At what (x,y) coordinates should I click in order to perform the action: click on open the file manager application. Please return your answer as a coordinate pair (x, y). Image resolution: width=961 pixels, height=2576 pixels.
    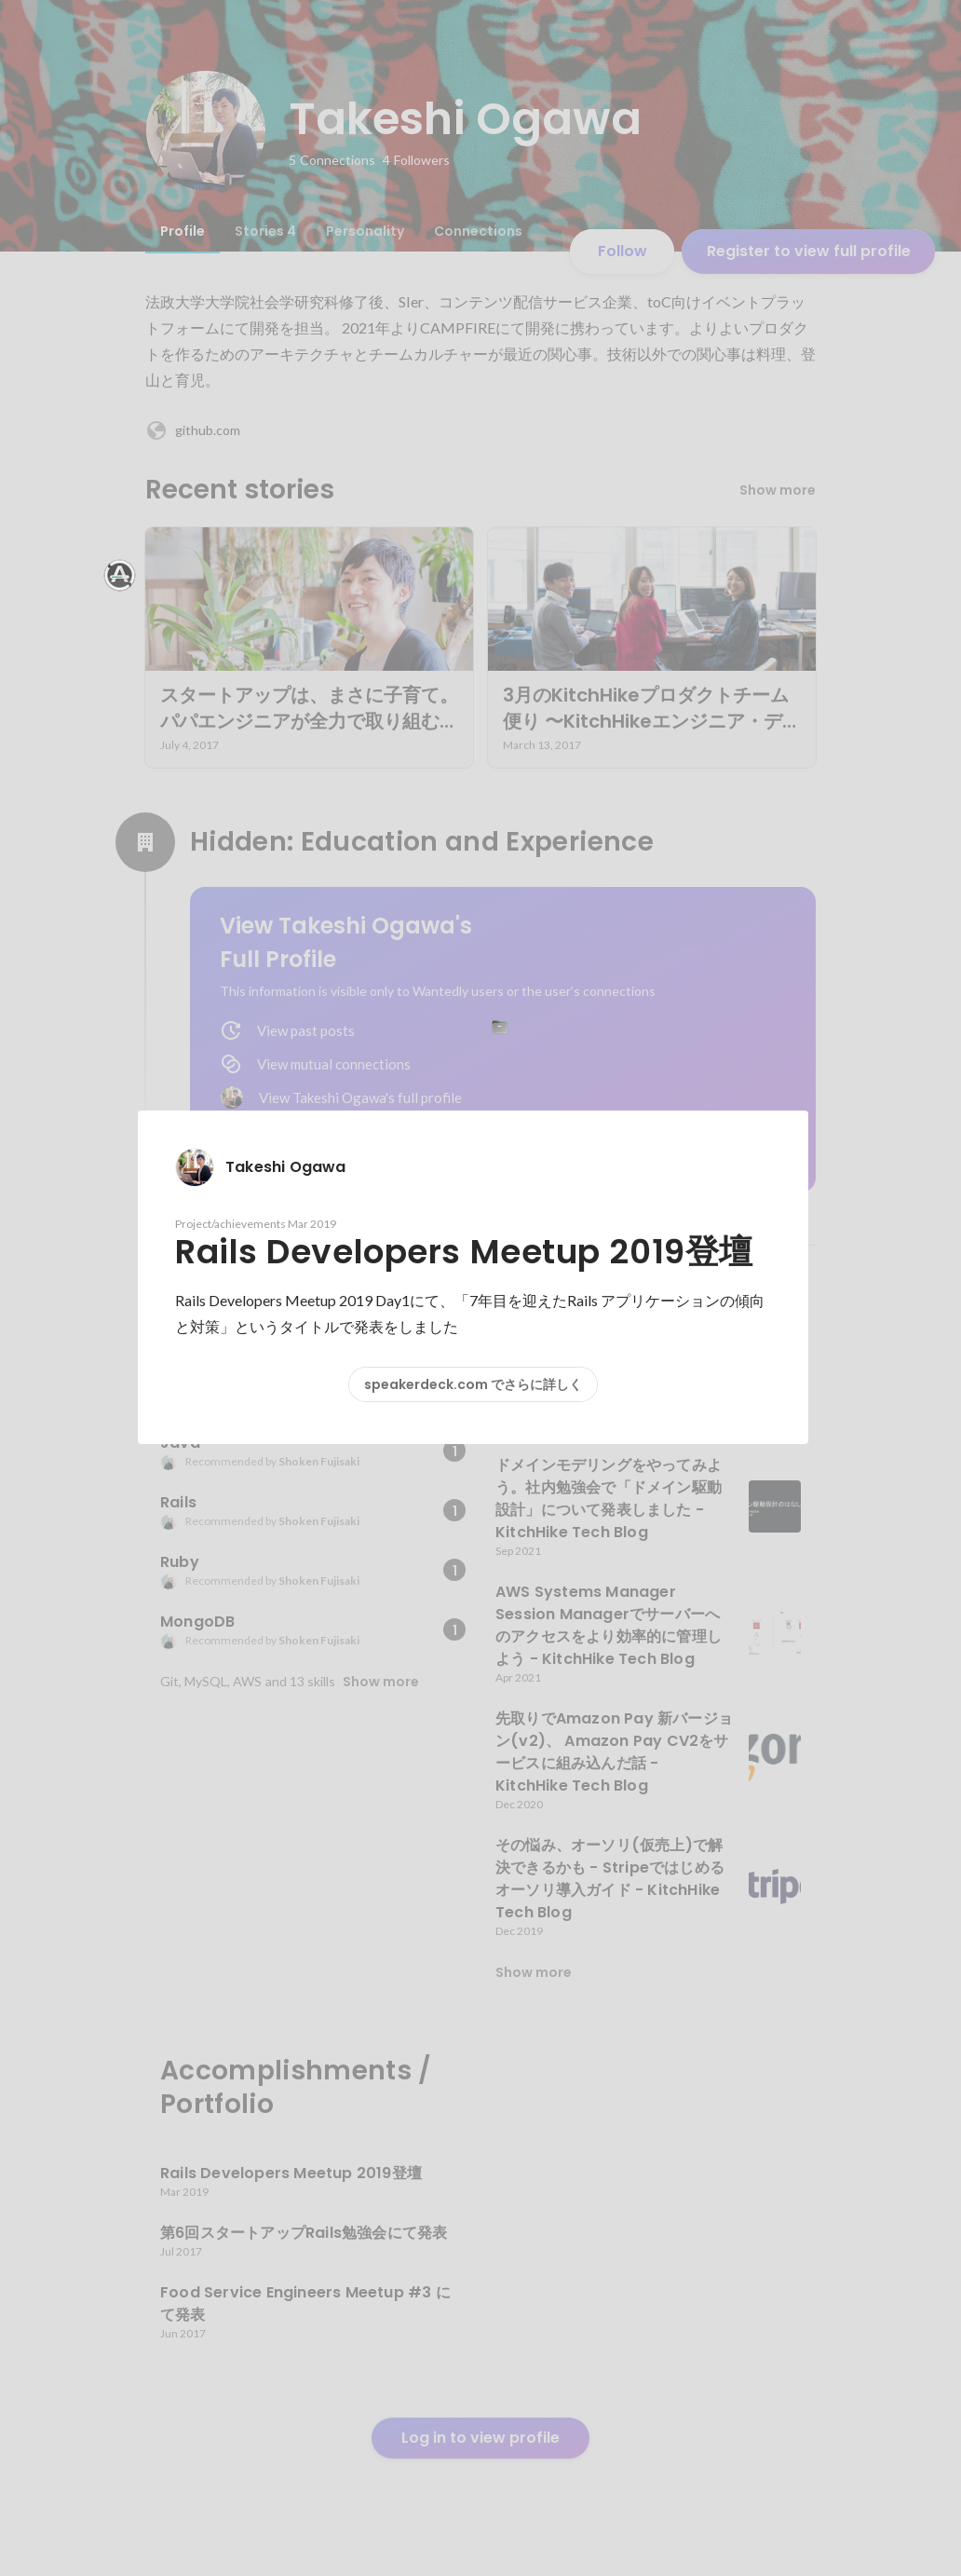
    Looking at the image, I should click on (499, 1027).